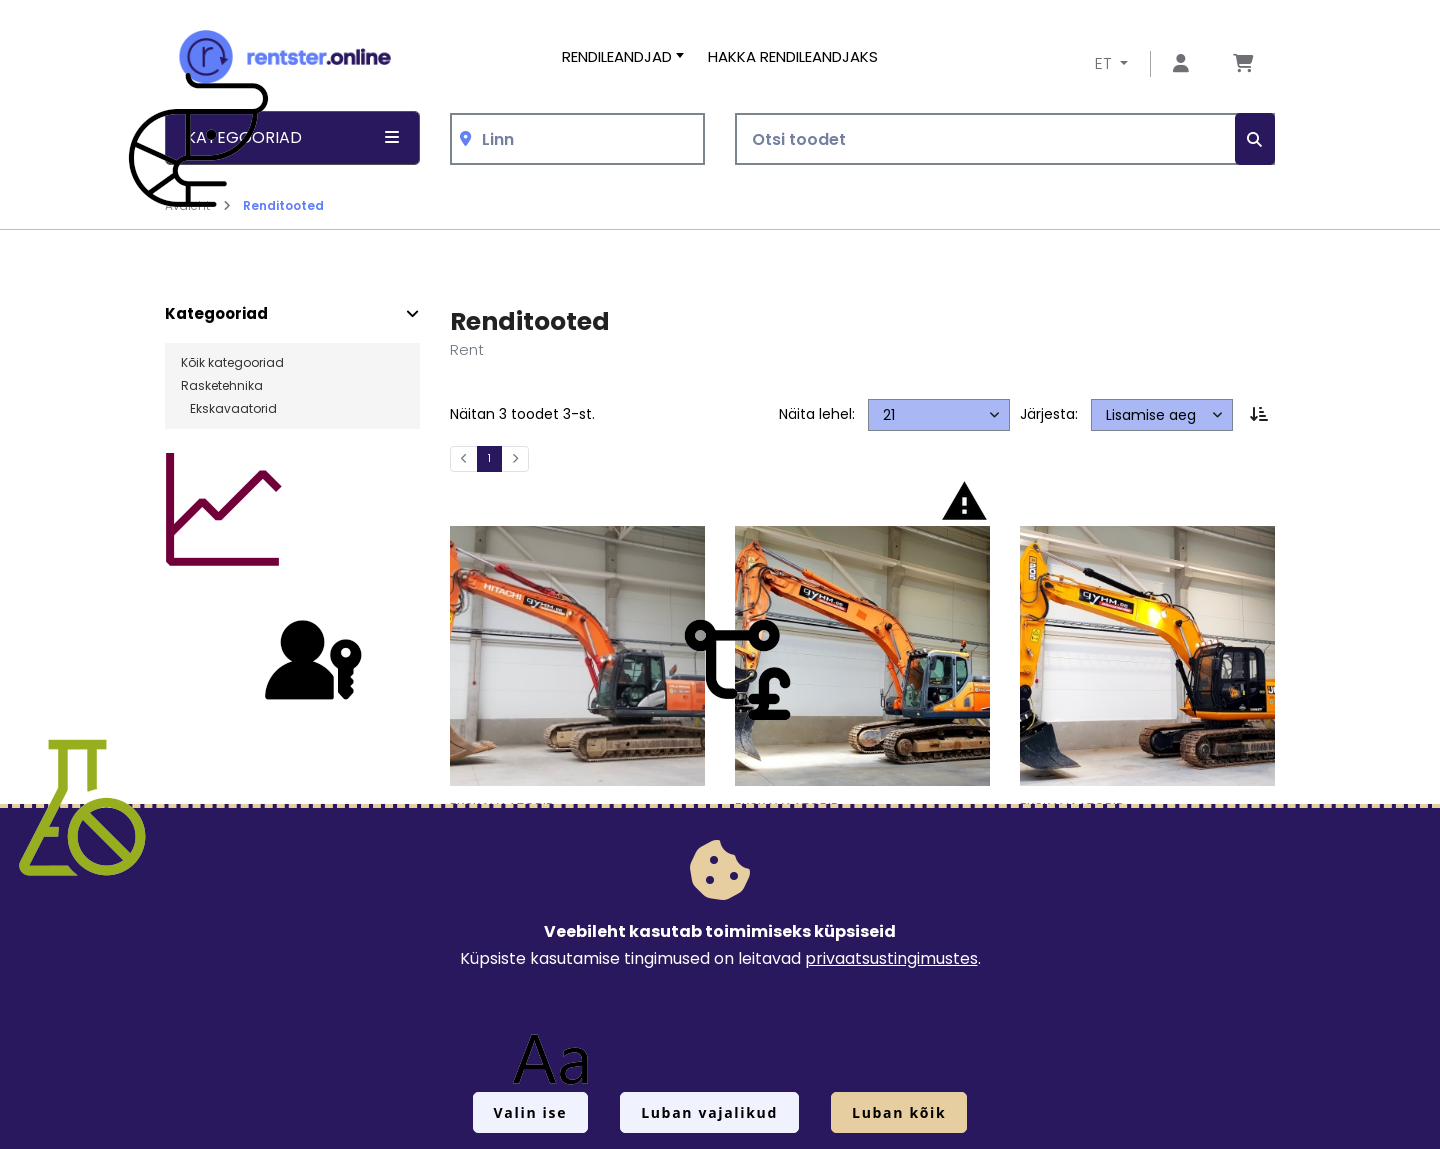 This screenshot has width=1440, height=1149. Describe the element at coordinates (737, 672) in the screenshot. I see `transfer funds in pounds sterling` at that location.